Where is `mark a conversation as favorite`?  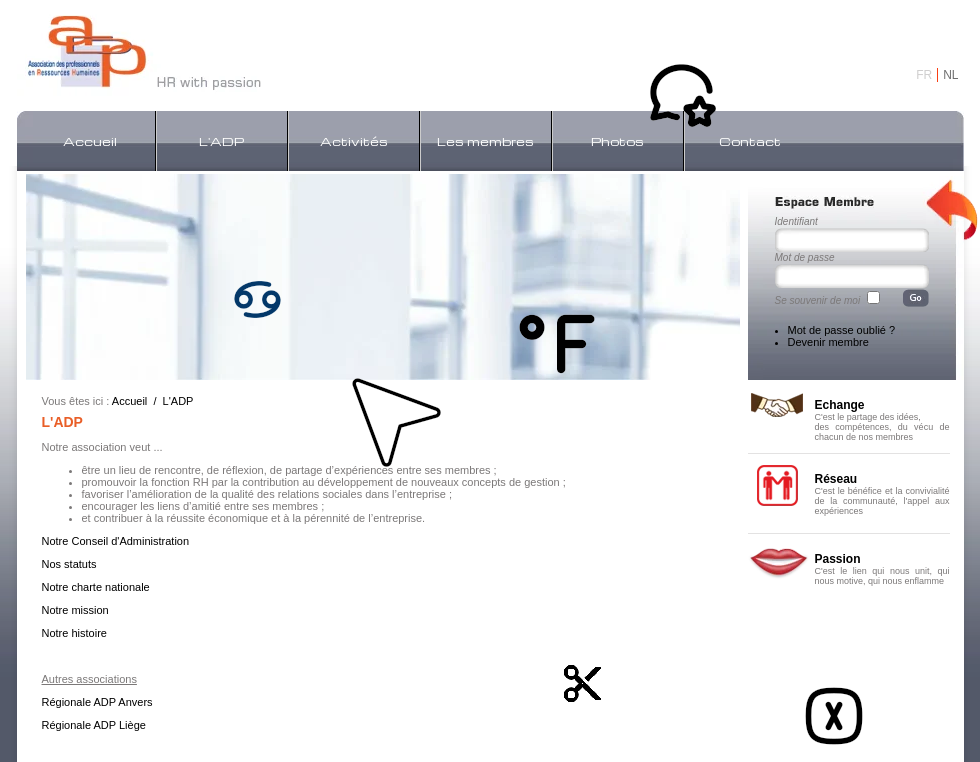 mark a conversation as favorite is located at coordinates (681, 92).